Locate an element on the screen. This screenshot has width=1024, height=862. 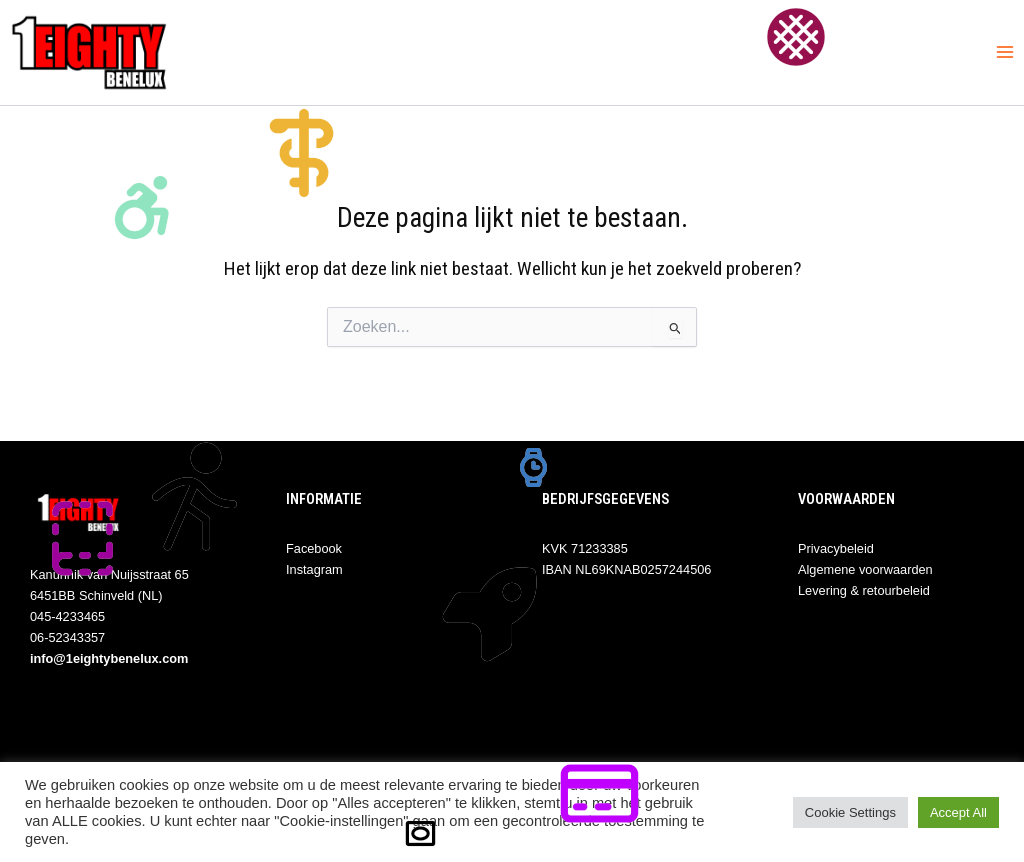
access medical or healthcare services is located at coordinates (304, 153).